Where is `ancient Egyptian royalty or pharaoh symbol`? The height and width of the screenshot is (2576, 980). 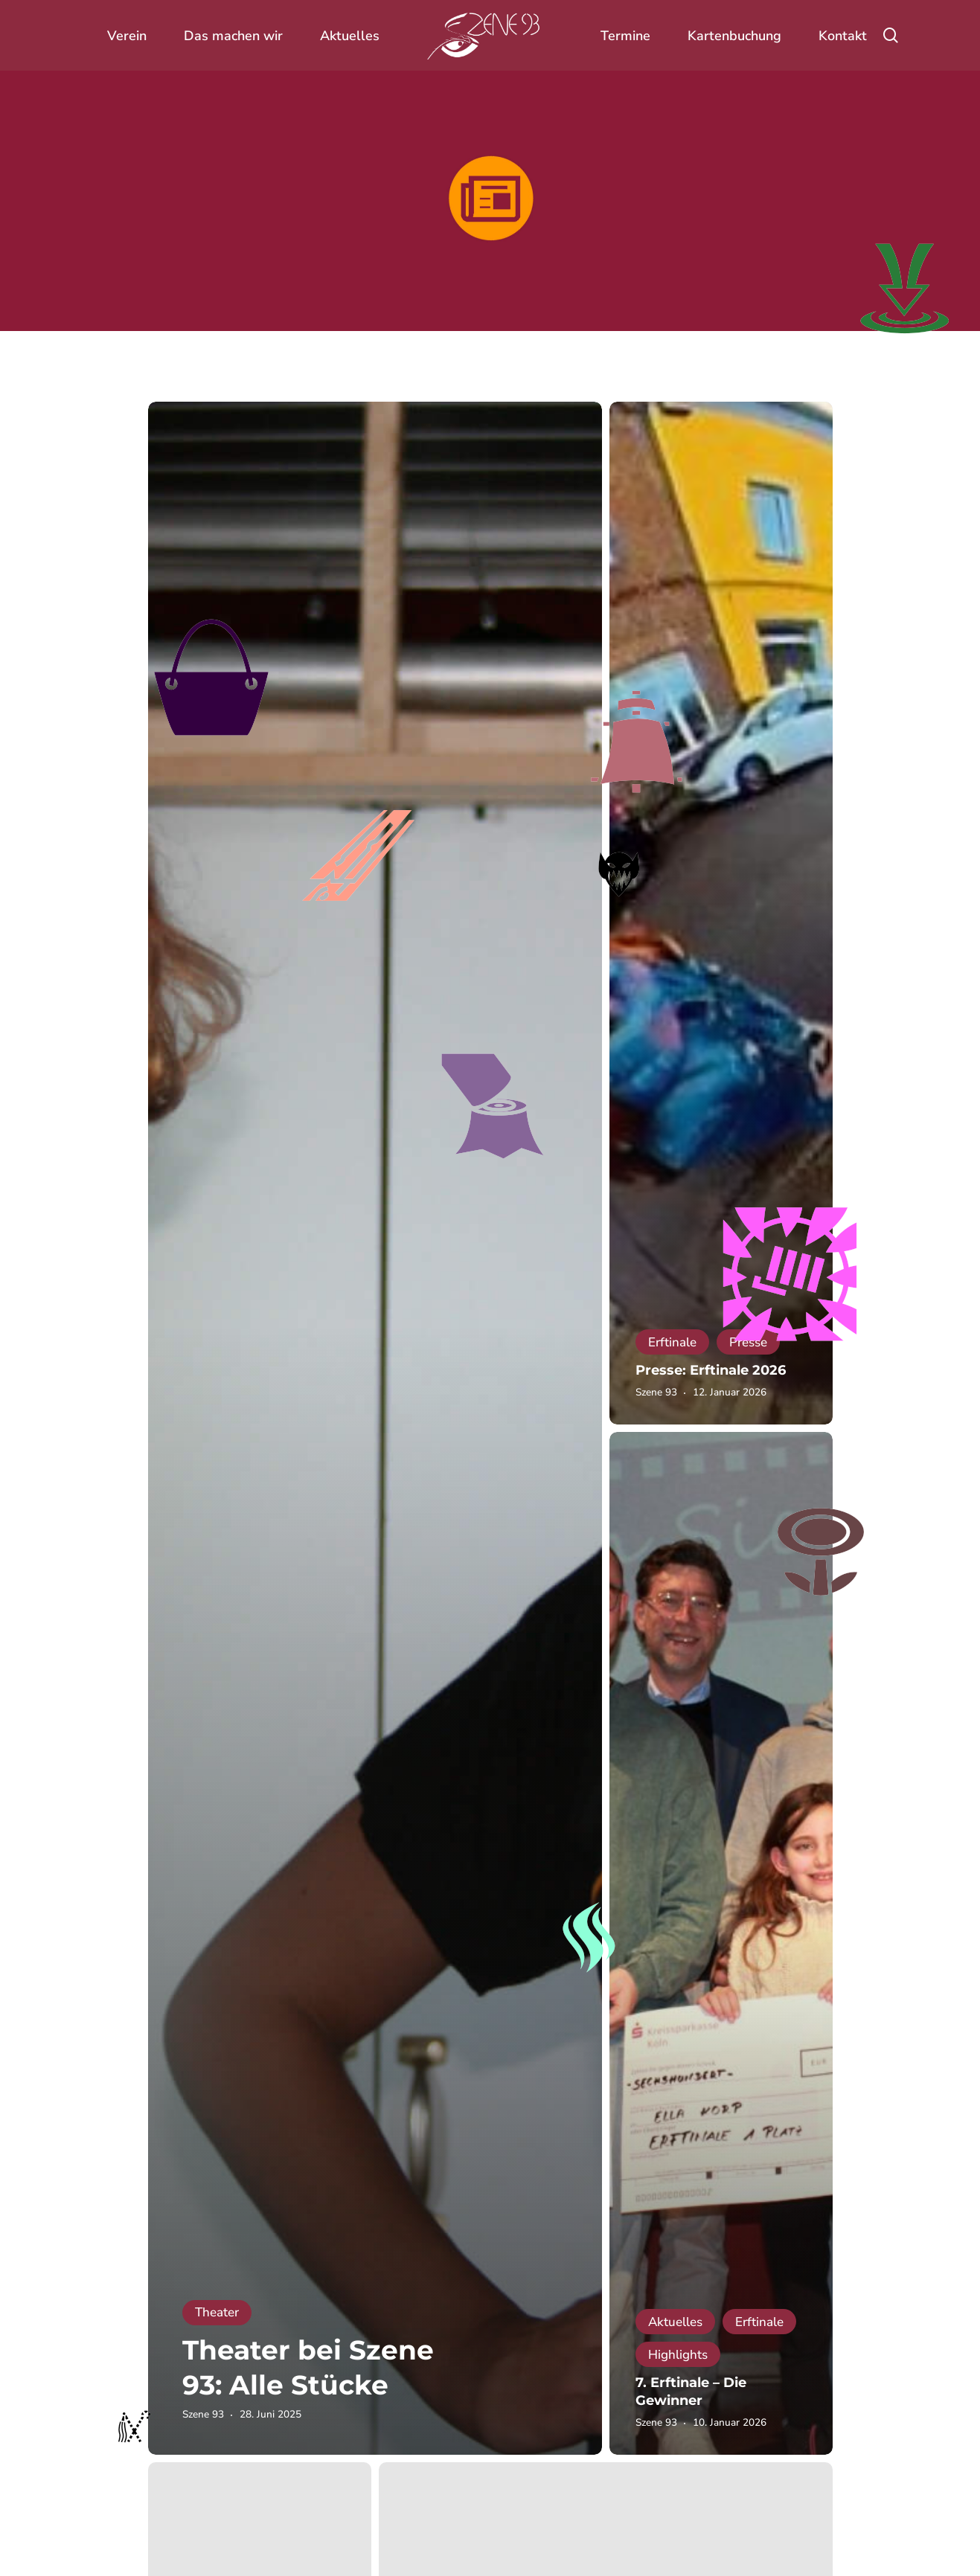
ancient Egyptian royalty or pharaoh symbol is located at coordinates (134, 2426).